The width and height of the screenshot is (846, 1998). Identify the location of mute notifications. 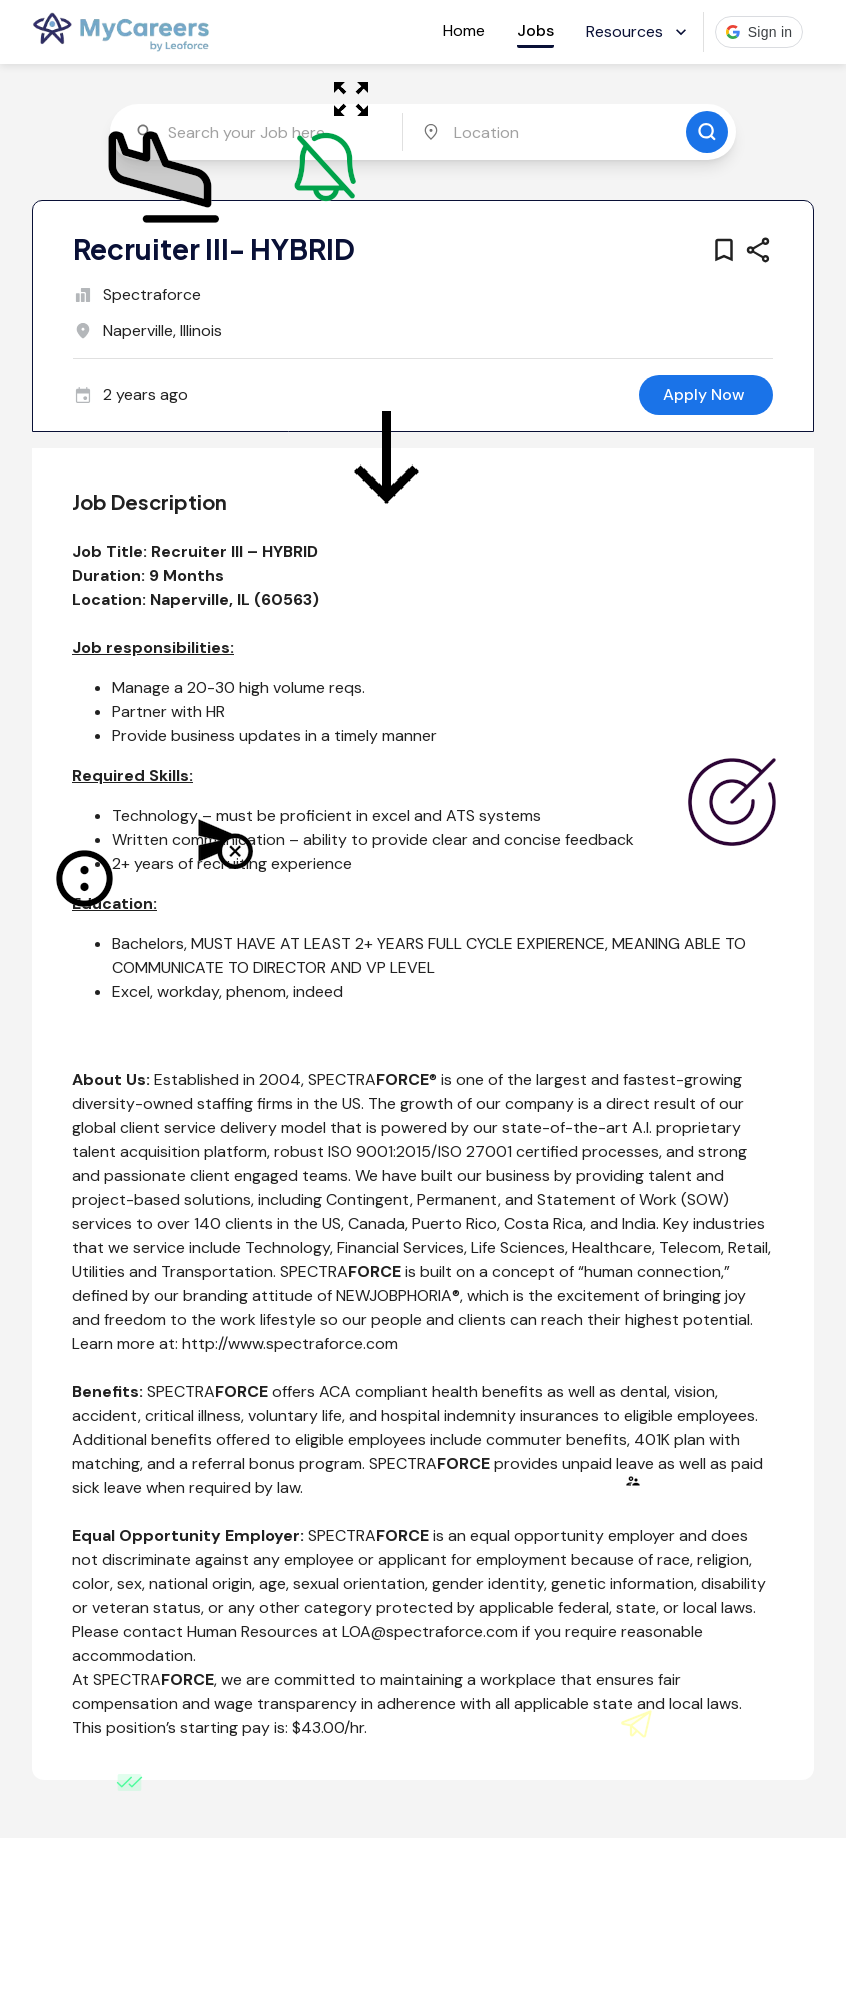
(326, 167).